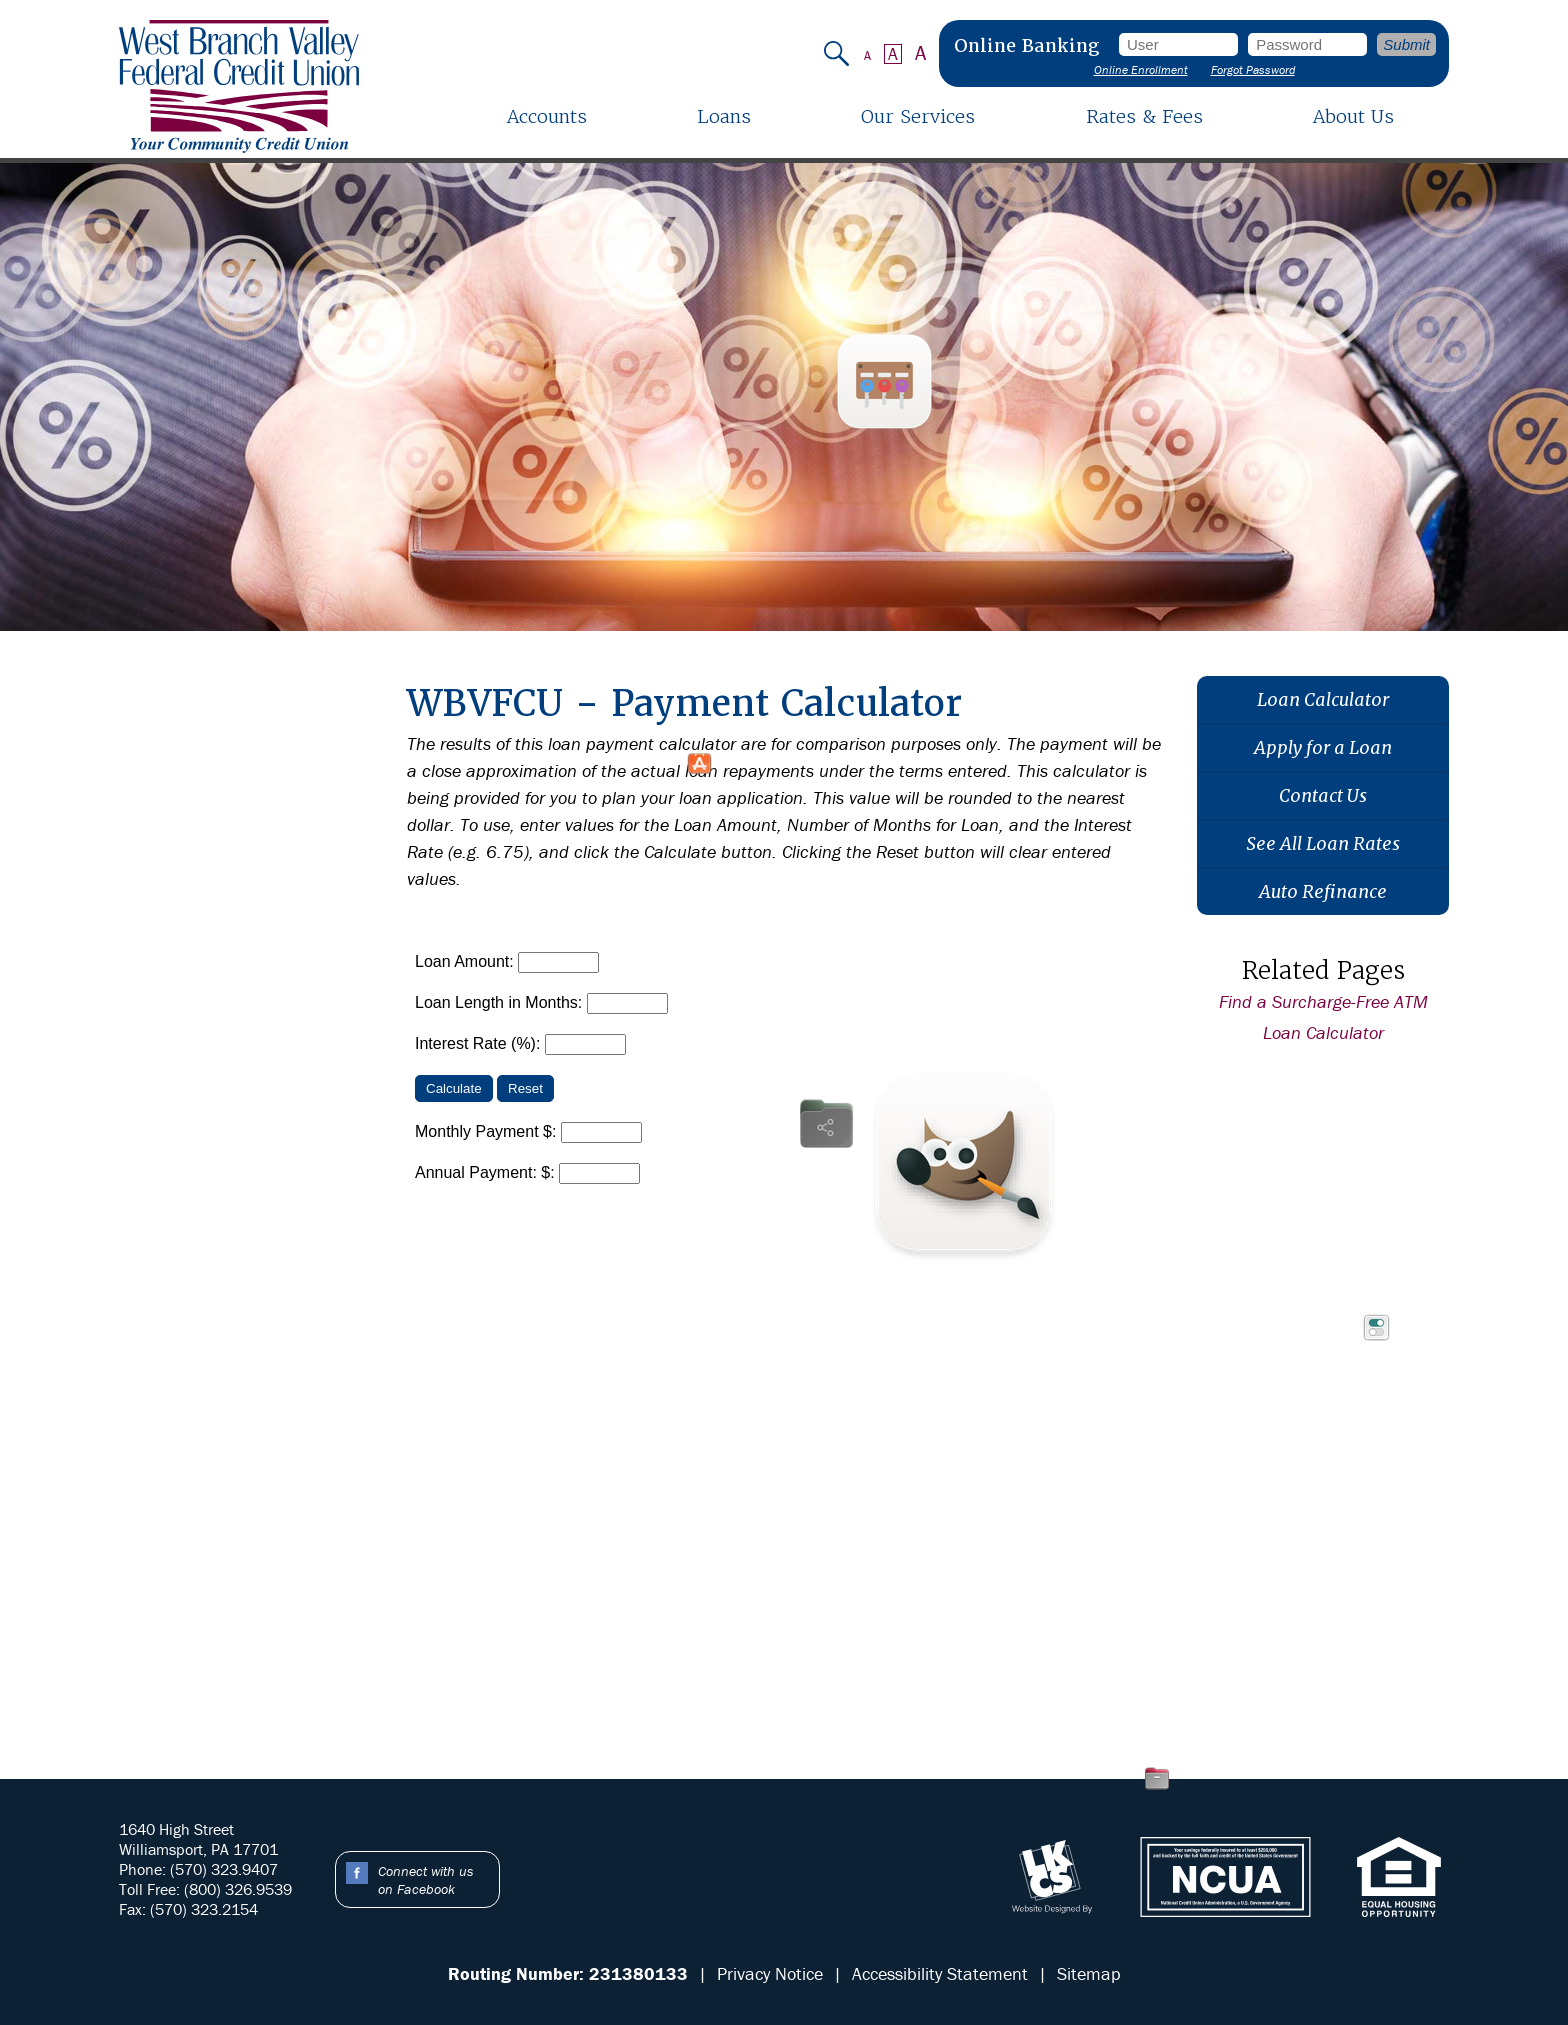 Image resolution: width=1568 pixels, height=2025 pixels. Describe the element at coordinates (1157, 1778) in the screenshot. I see `open file manager application` at that location.